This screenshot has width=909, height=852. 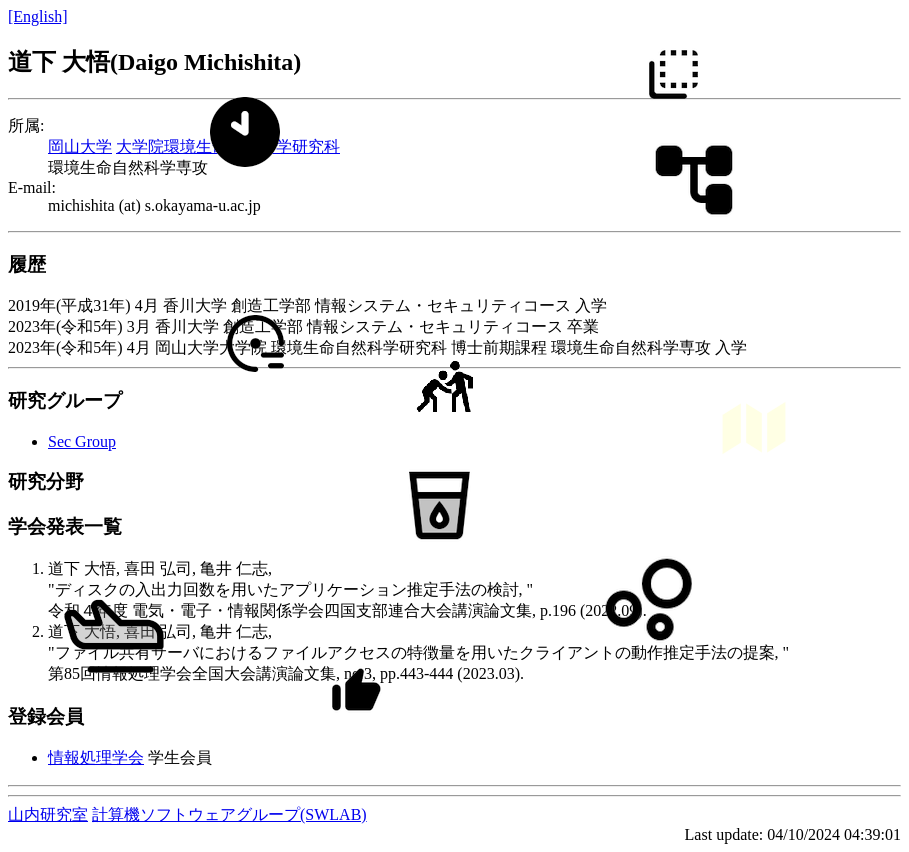 I want to click on access kabaddi sports content or scores, so click(x=444, y=388).